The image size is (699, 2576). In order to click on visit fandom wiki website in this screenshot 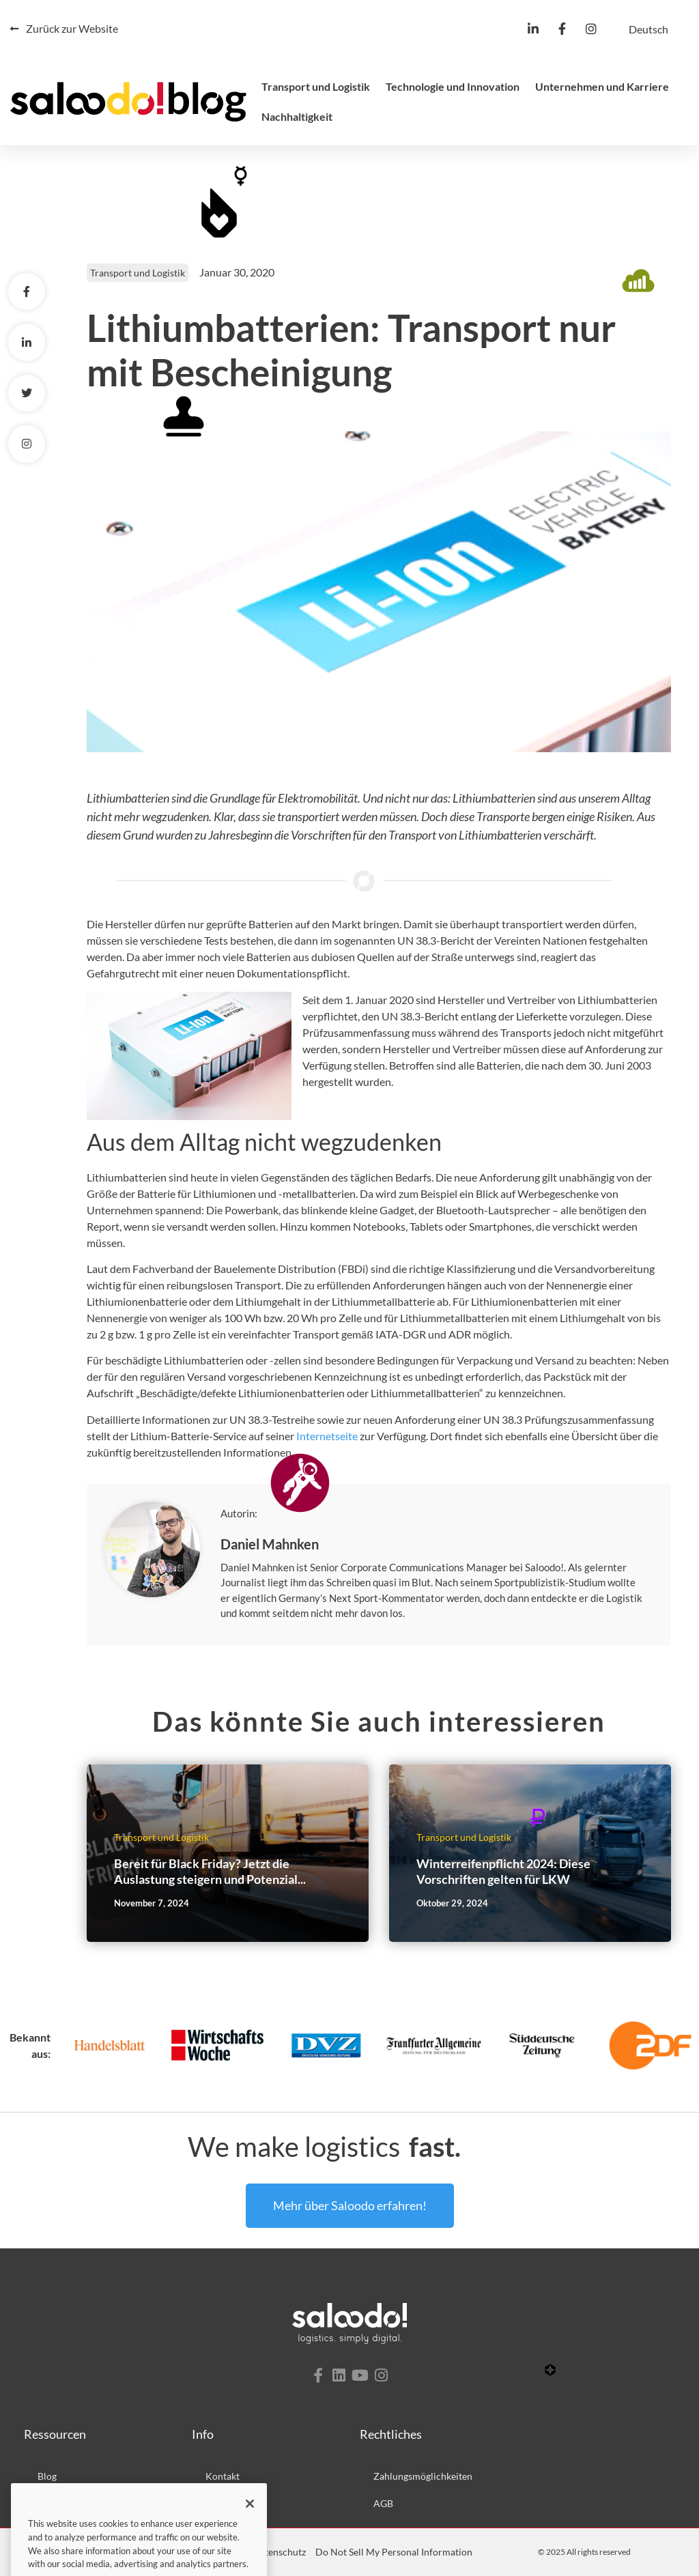, I will do `click(219, 213)`.